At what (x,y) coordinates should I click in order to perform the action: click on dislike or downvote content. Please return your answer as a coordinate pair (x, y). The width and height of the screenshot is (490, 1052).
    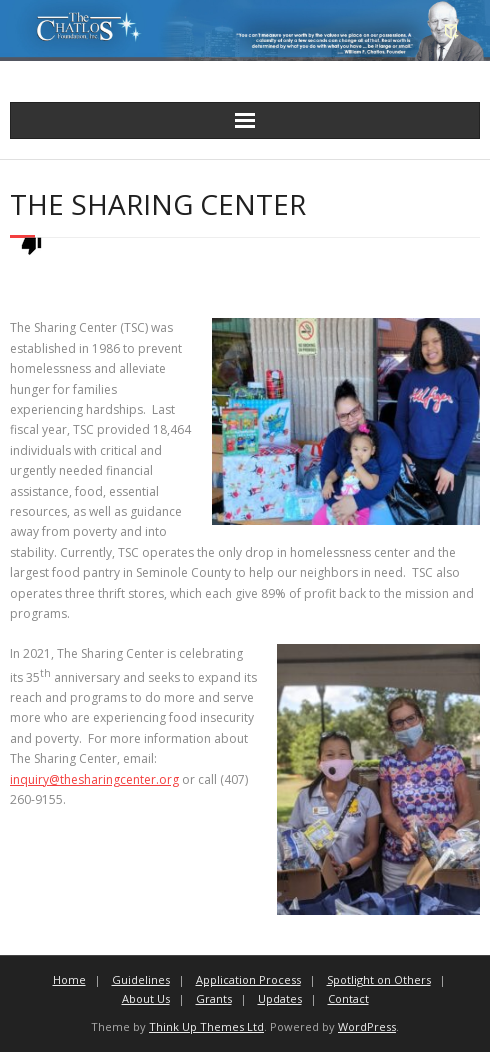
    Looking at the image, I should click on (31, 245).